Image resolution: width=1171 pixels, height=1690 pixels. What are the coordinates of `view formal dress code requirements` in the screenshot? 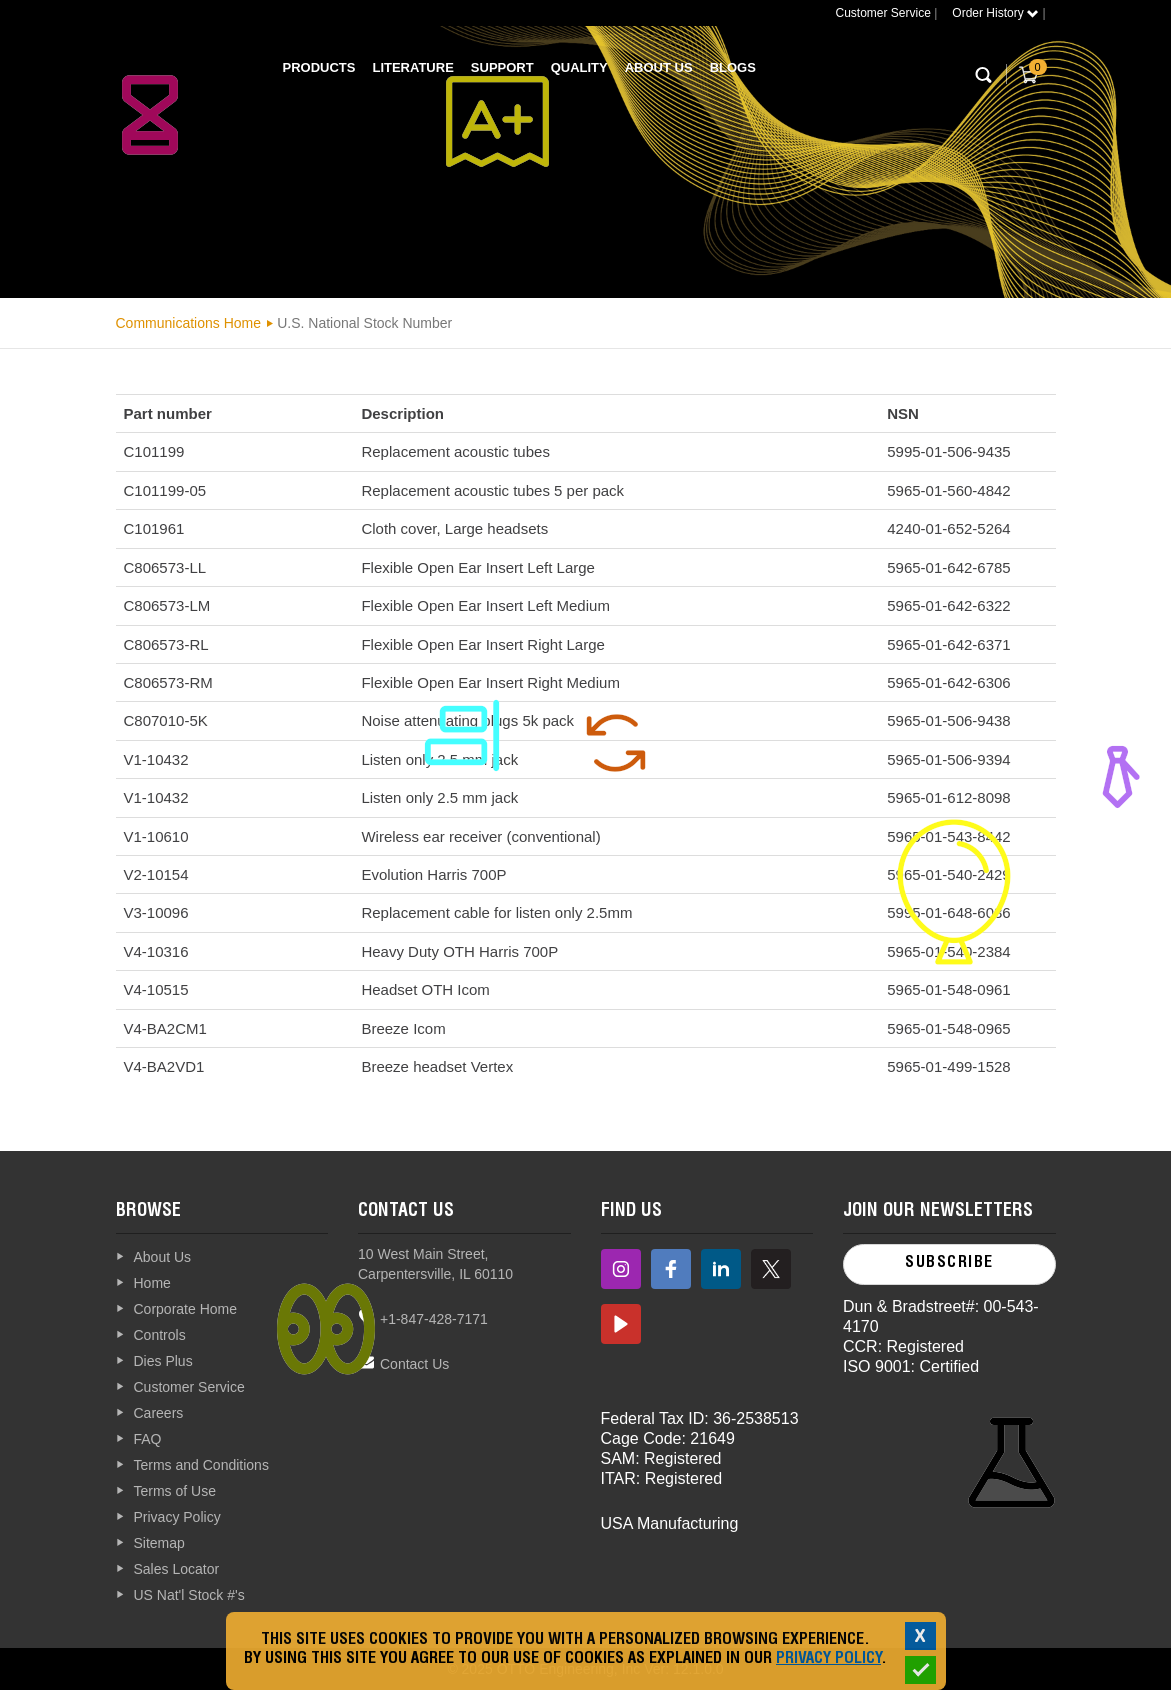 It's located at (1117, 775).